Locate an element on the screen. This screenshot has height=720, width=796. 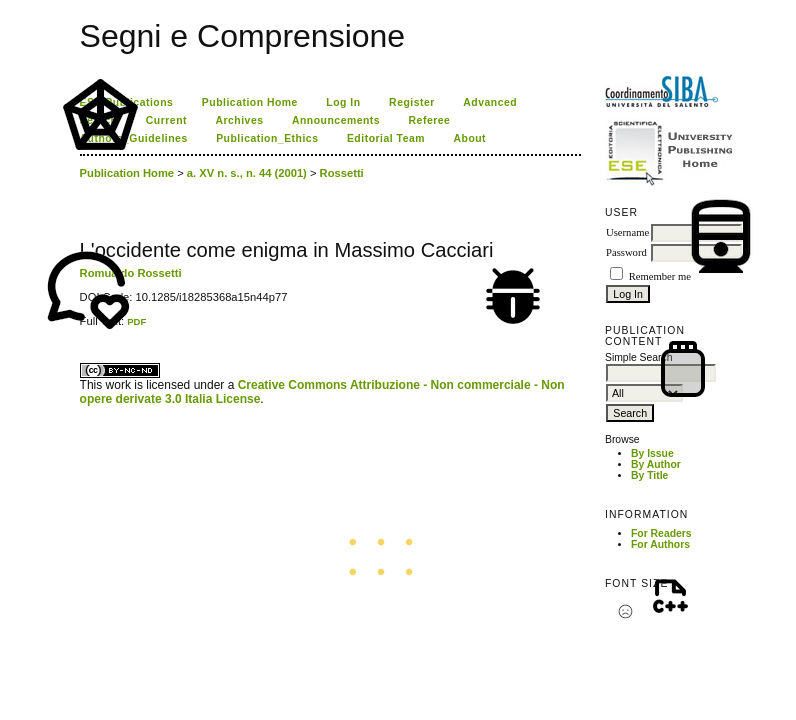
a C++ source code file is located at coordinates (670, 597).